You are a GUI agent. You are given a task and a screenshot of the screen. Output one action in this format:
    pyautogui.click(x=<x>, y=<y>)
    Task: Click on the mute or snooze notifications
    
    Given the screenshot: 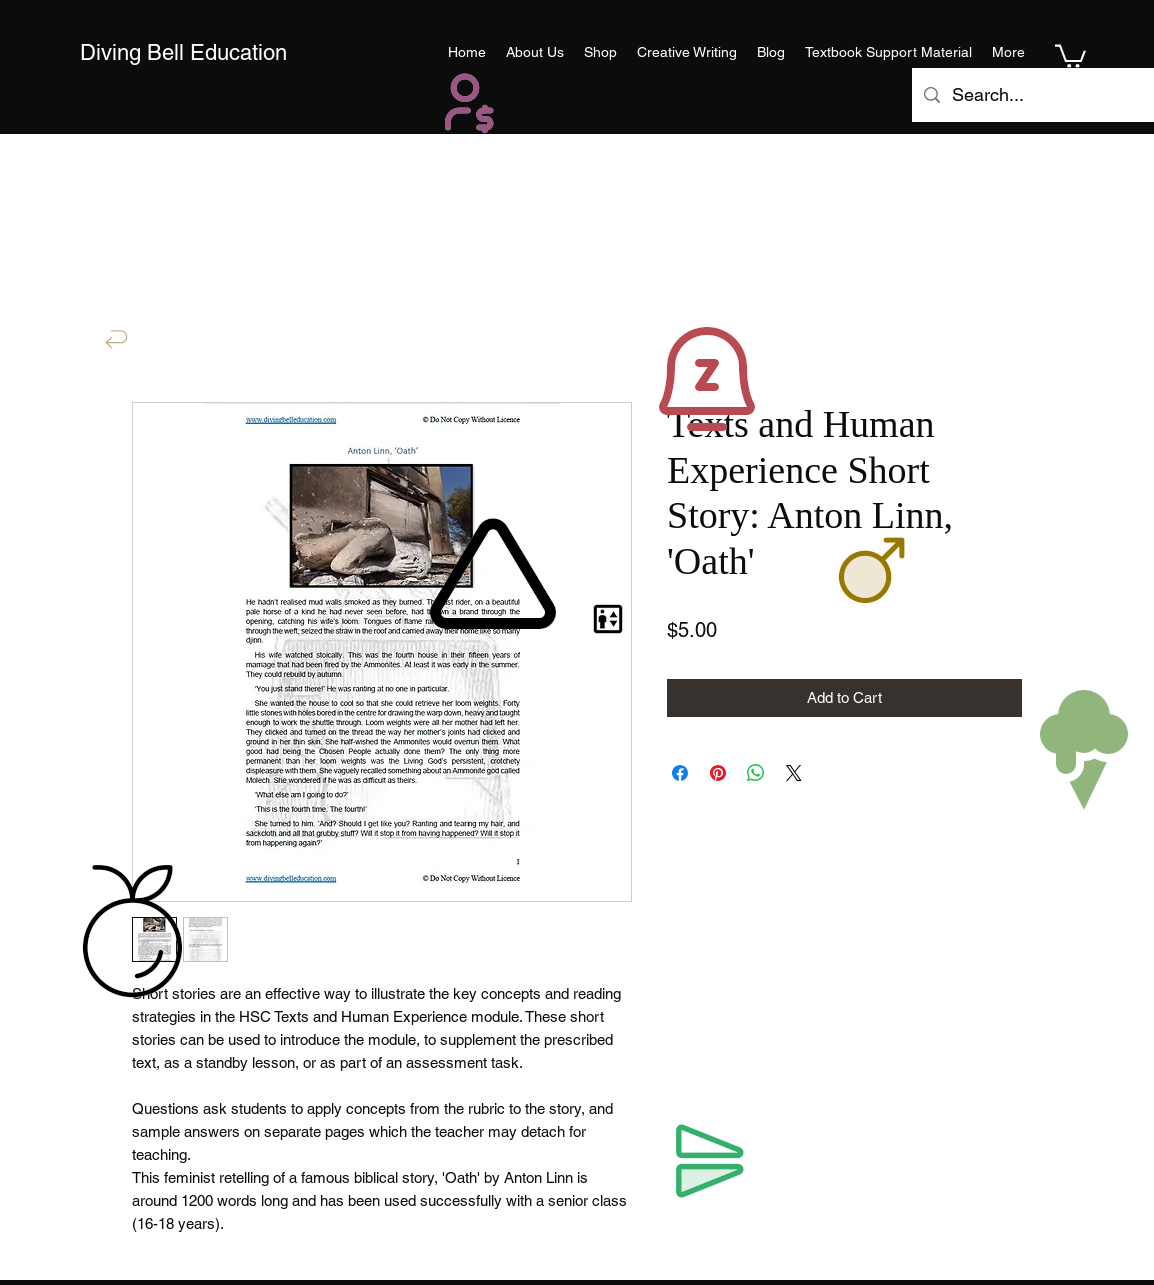 What is the action you would take?
    pyautogui.click(x=707, y=379)
    